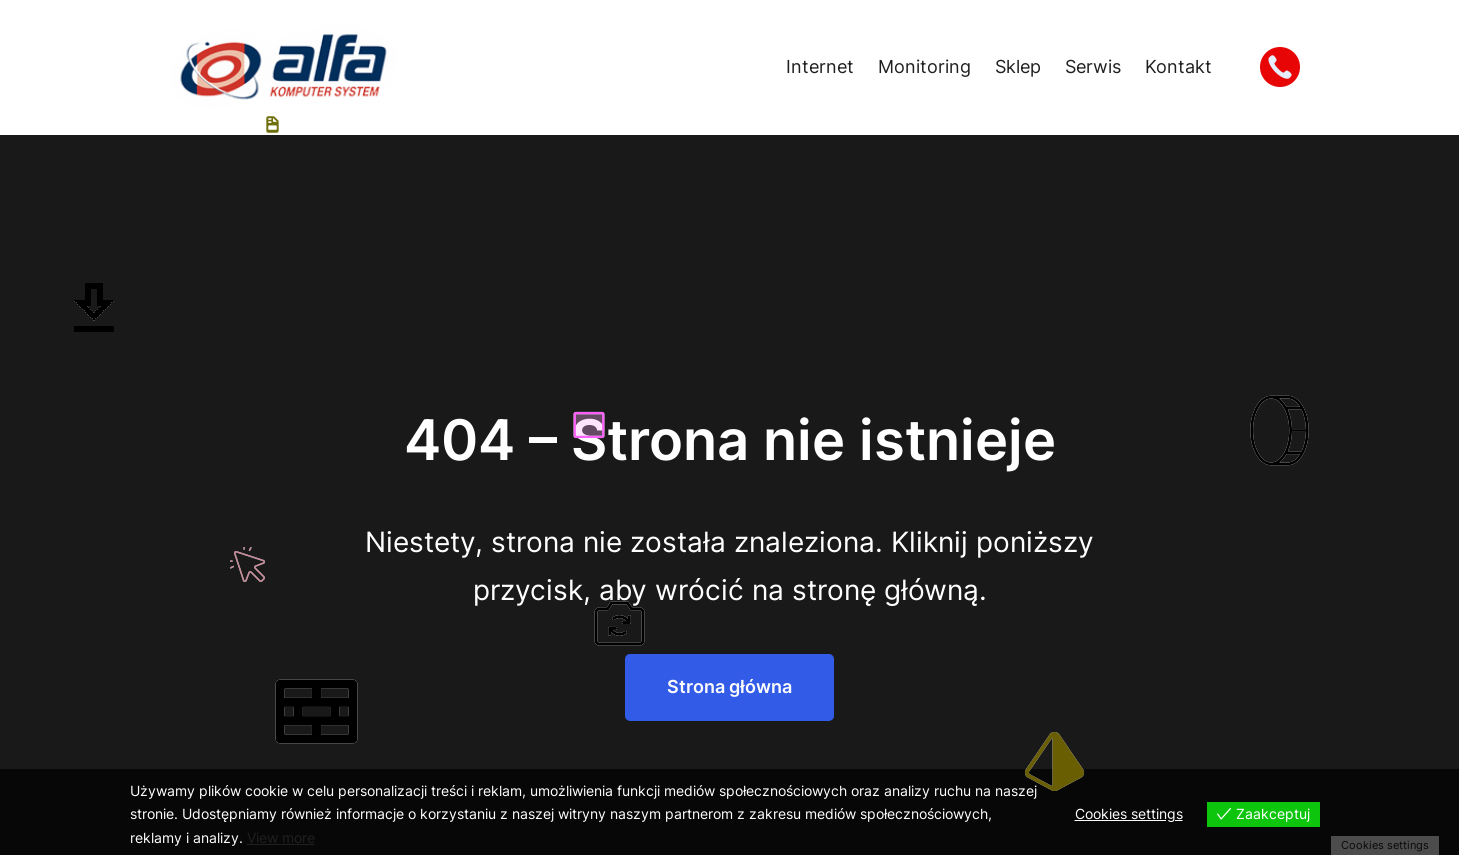 The image size is (1459, 855). What do you see at coordinates (94, 309) in the screenshot?
I see `download a file` at bounding box center [94, 309].